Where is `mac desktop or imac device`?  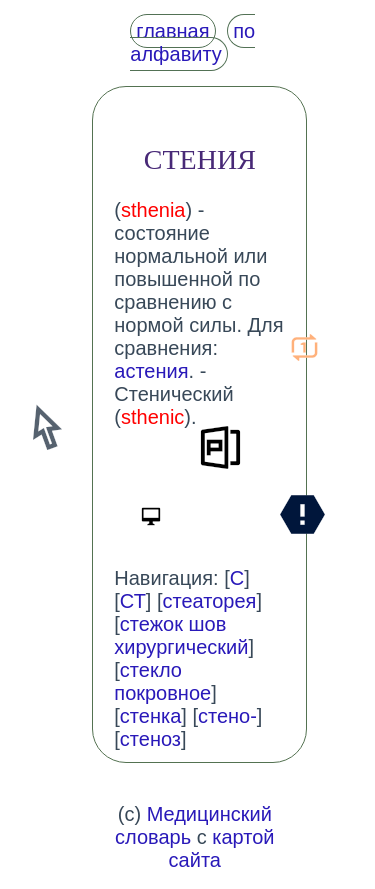 mac desktop or imac device is located at coordinates (151, 516).